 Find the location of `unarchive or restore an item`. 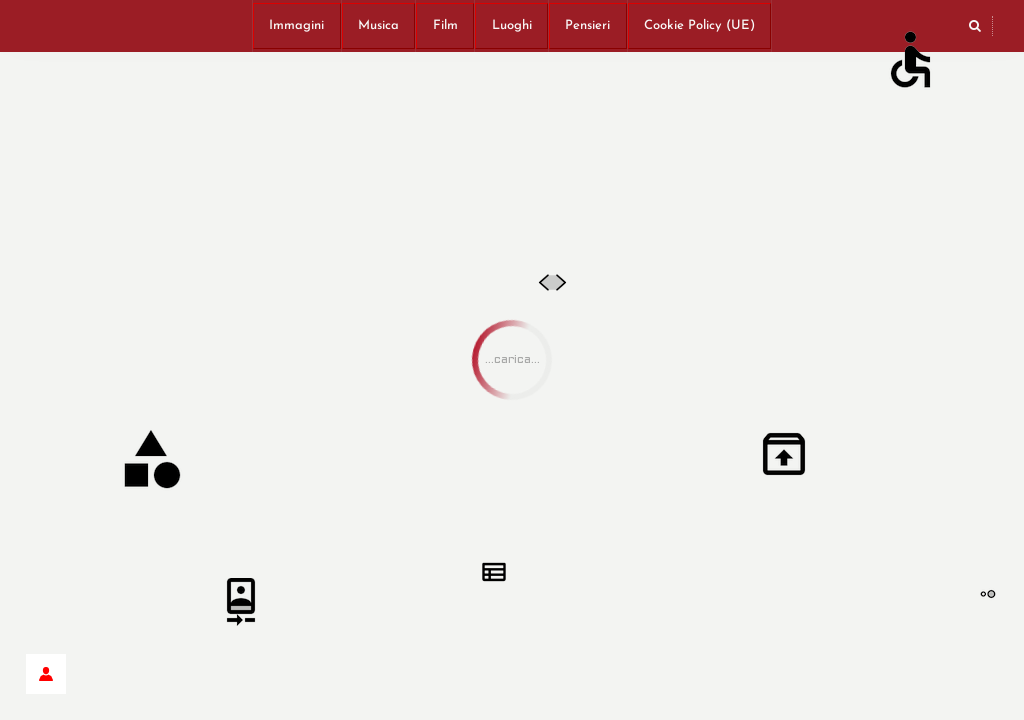

unarchive or restore an item is located at coordinates (784, 454).